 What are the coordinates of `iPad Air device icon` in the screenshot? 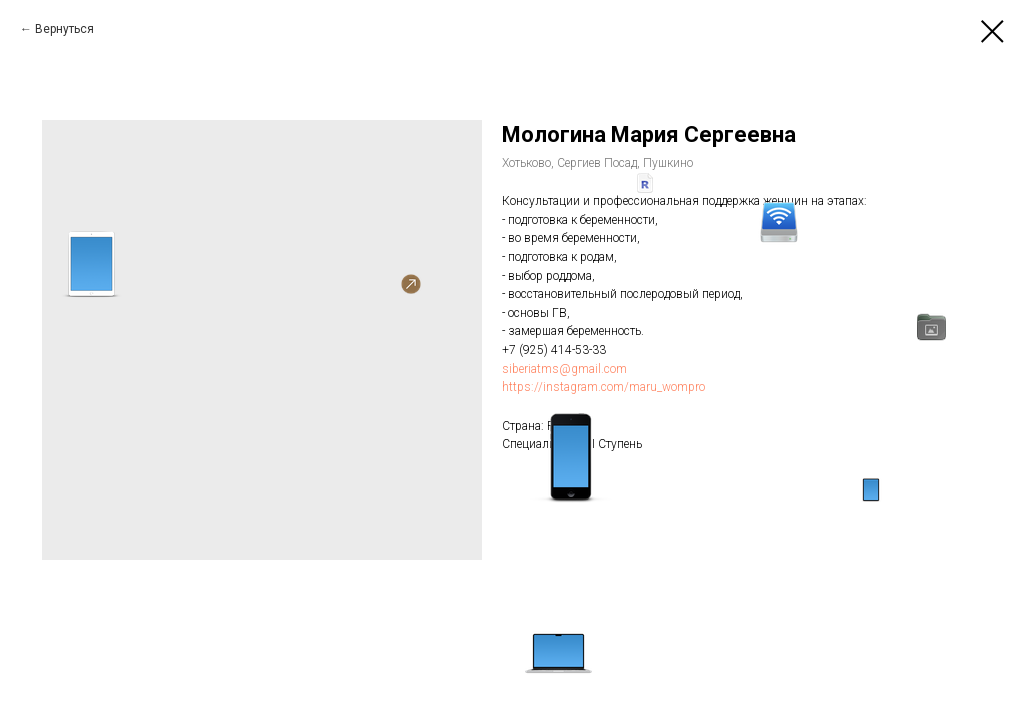 It's located at (871, 490).